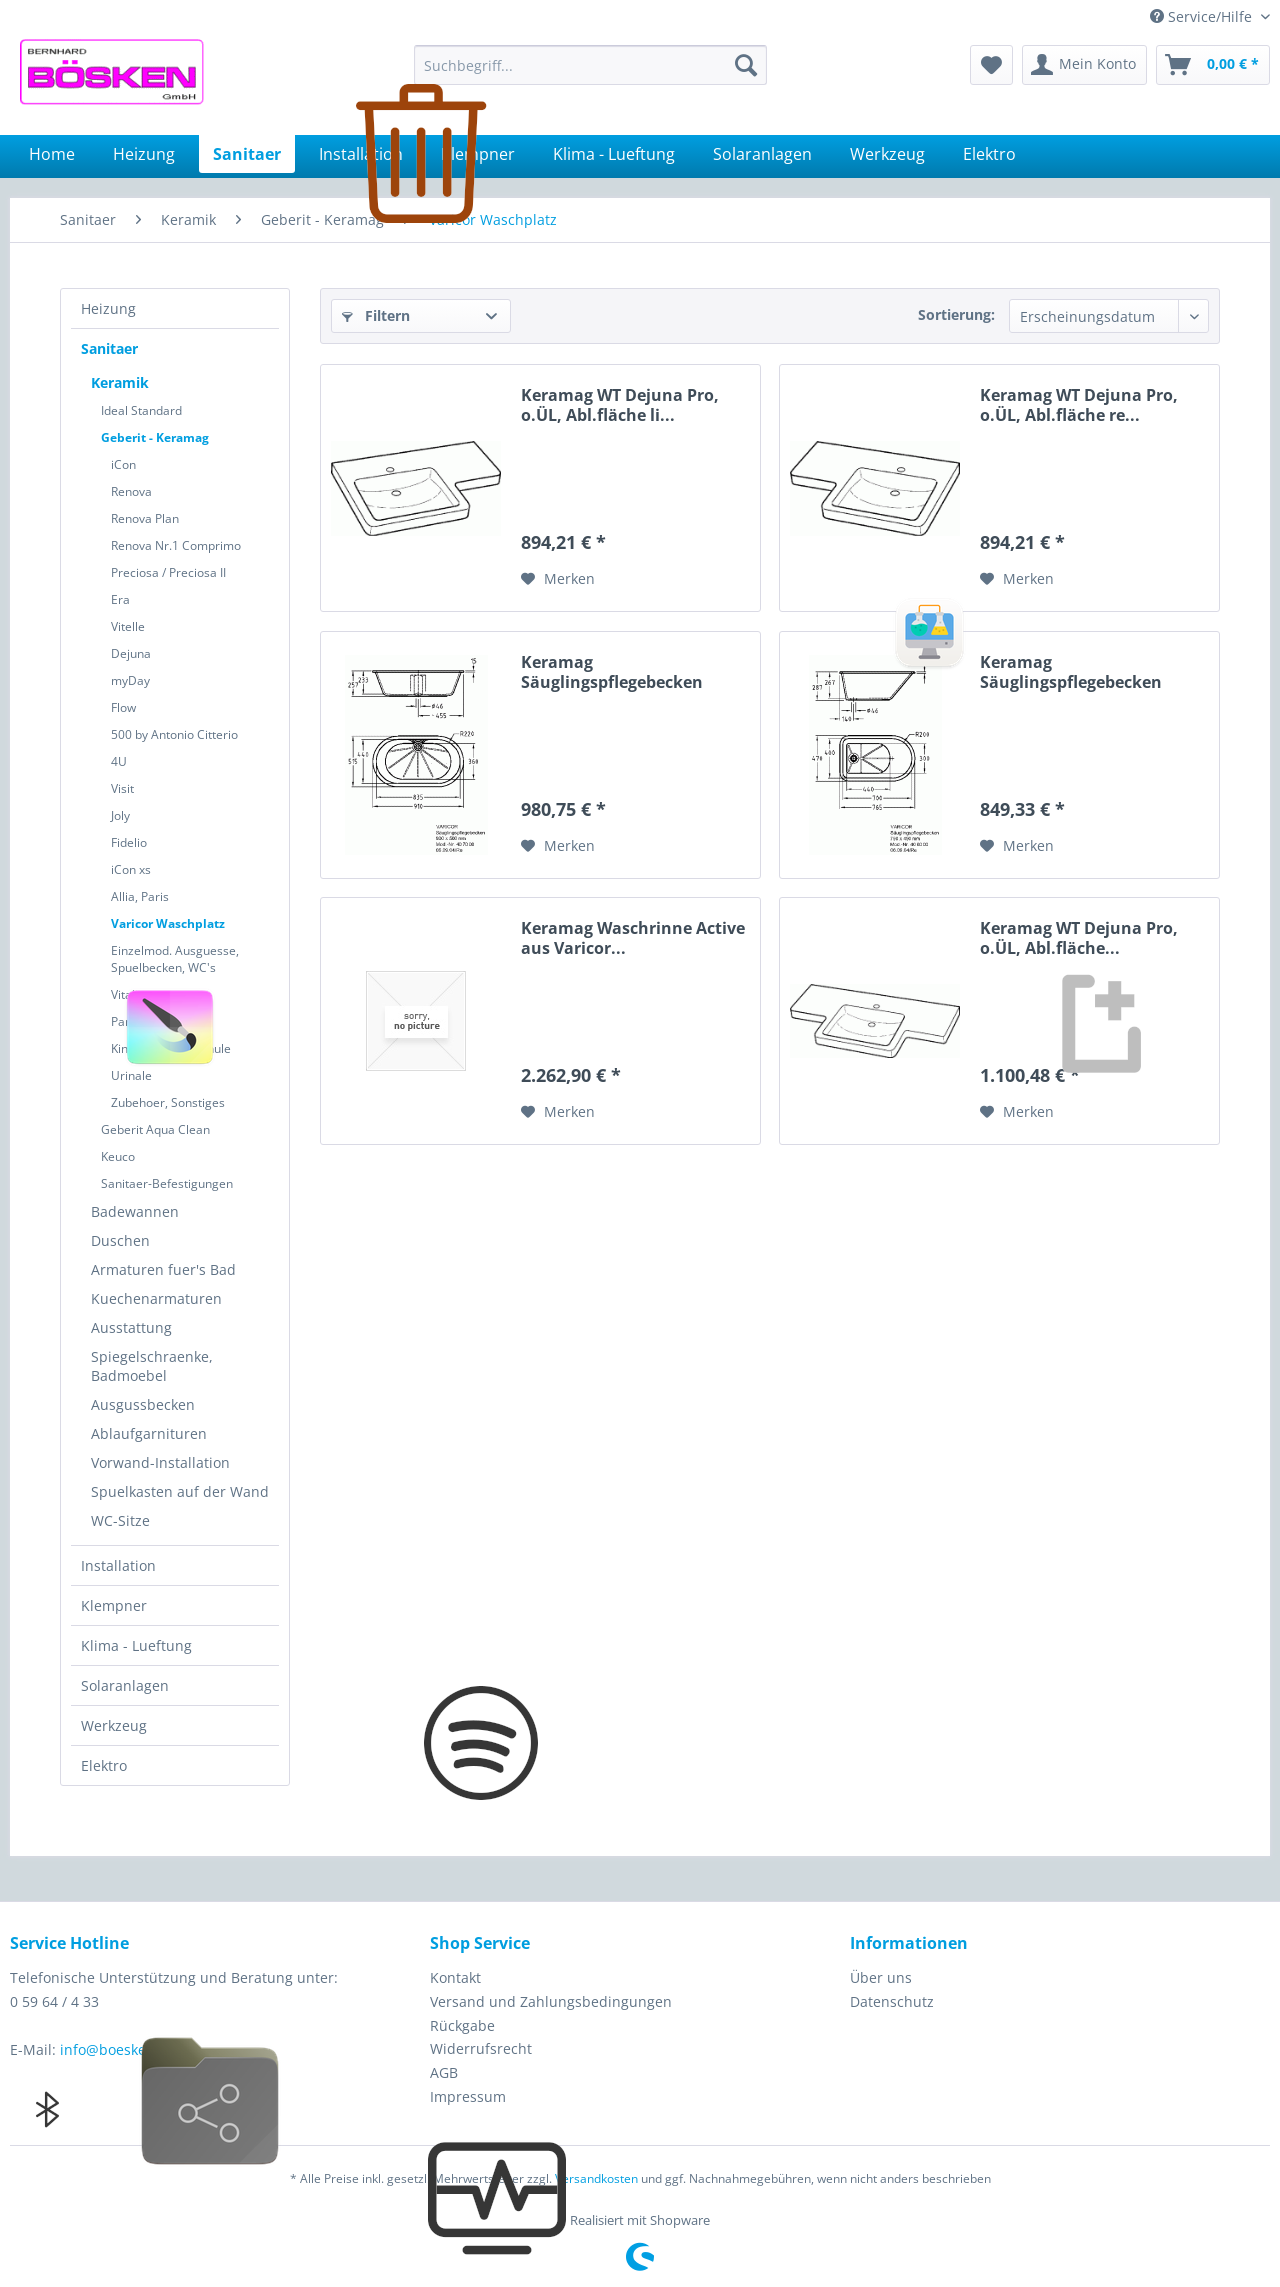 The height and width of the screenshot is (2287, 1280). Describe the element at coordinates (1101, 1020) in the screenshot. I see `create a new document` at that location.